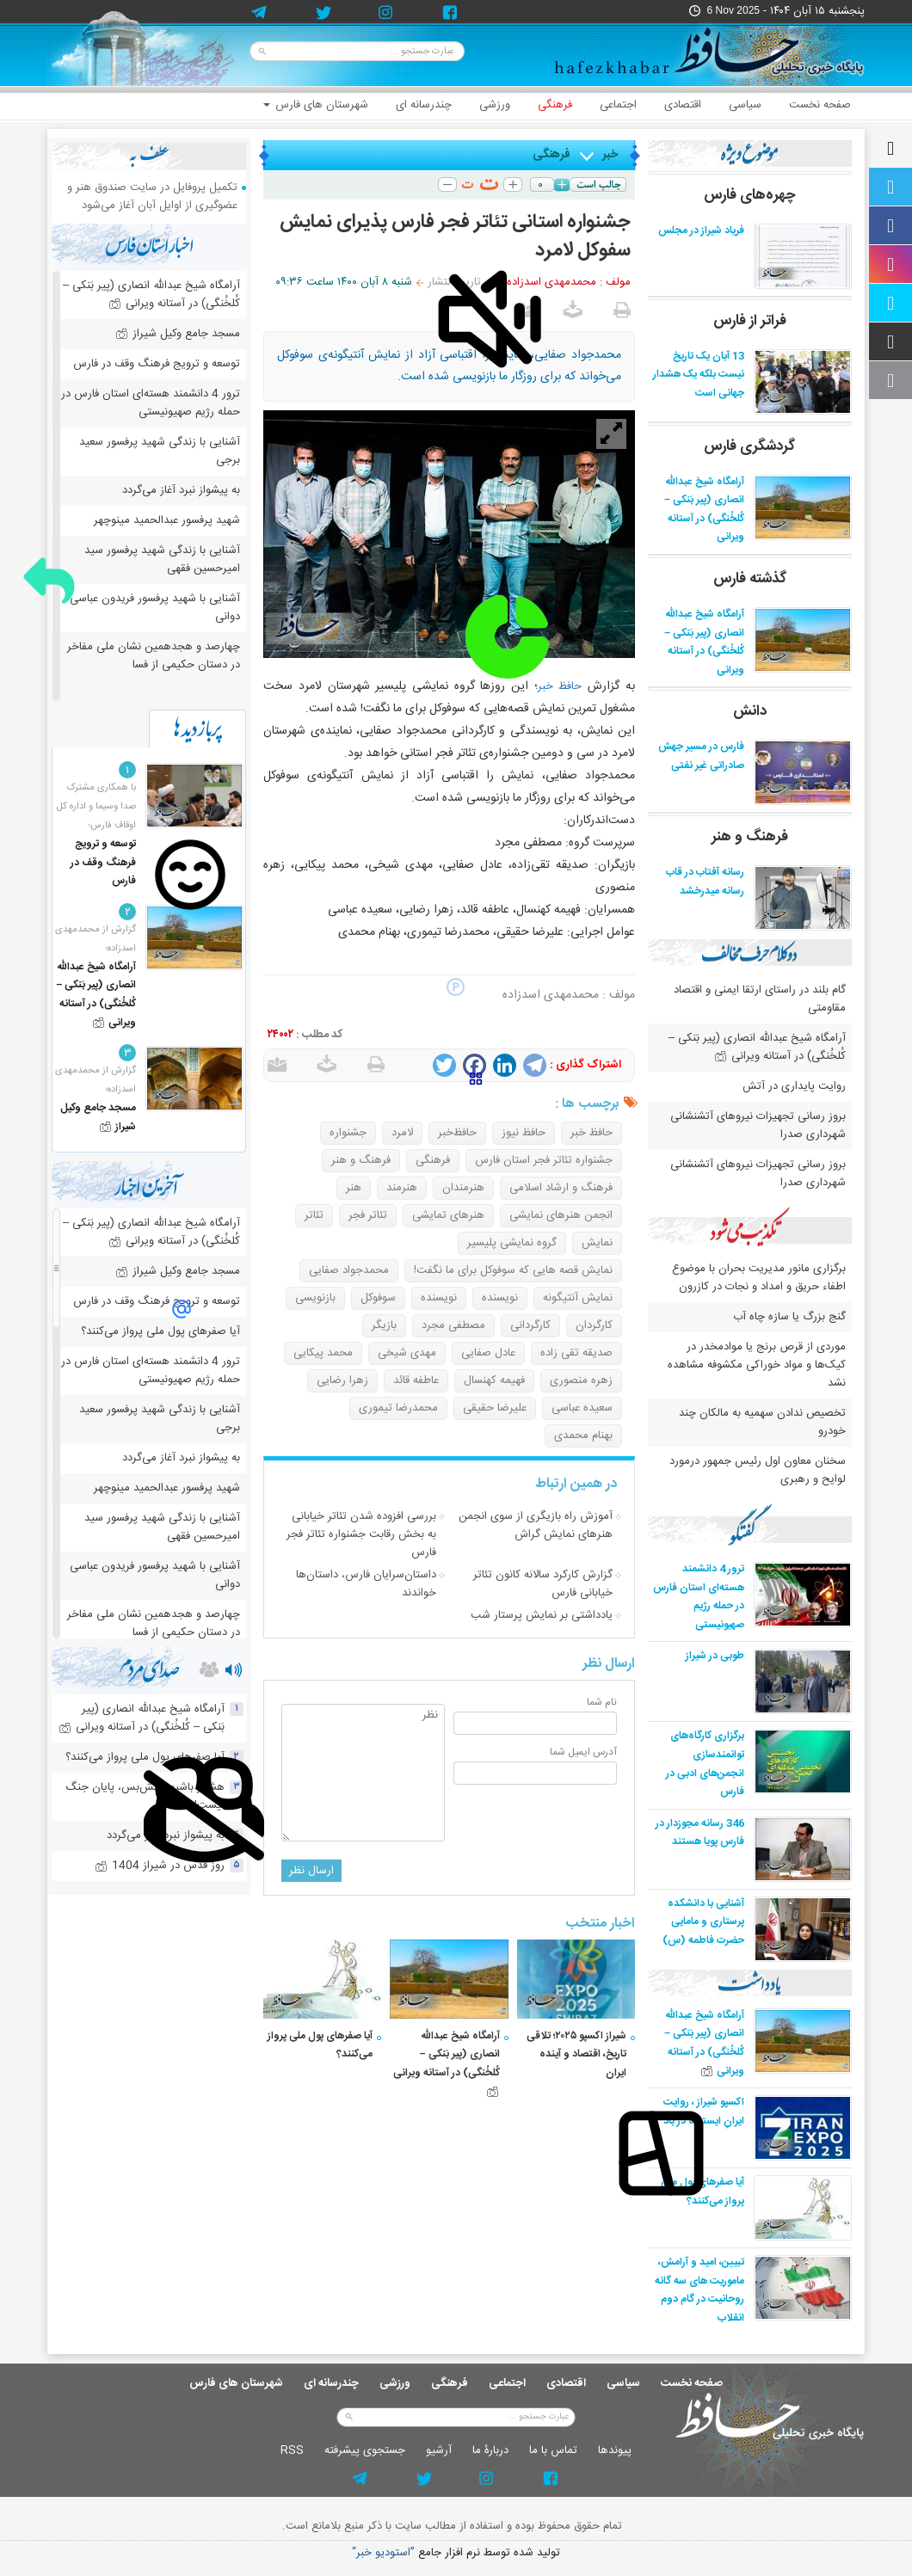  Describe the element at coordinates (508, 636) in the screenshot. I see `view analytics or statistics breakdown` at that location.